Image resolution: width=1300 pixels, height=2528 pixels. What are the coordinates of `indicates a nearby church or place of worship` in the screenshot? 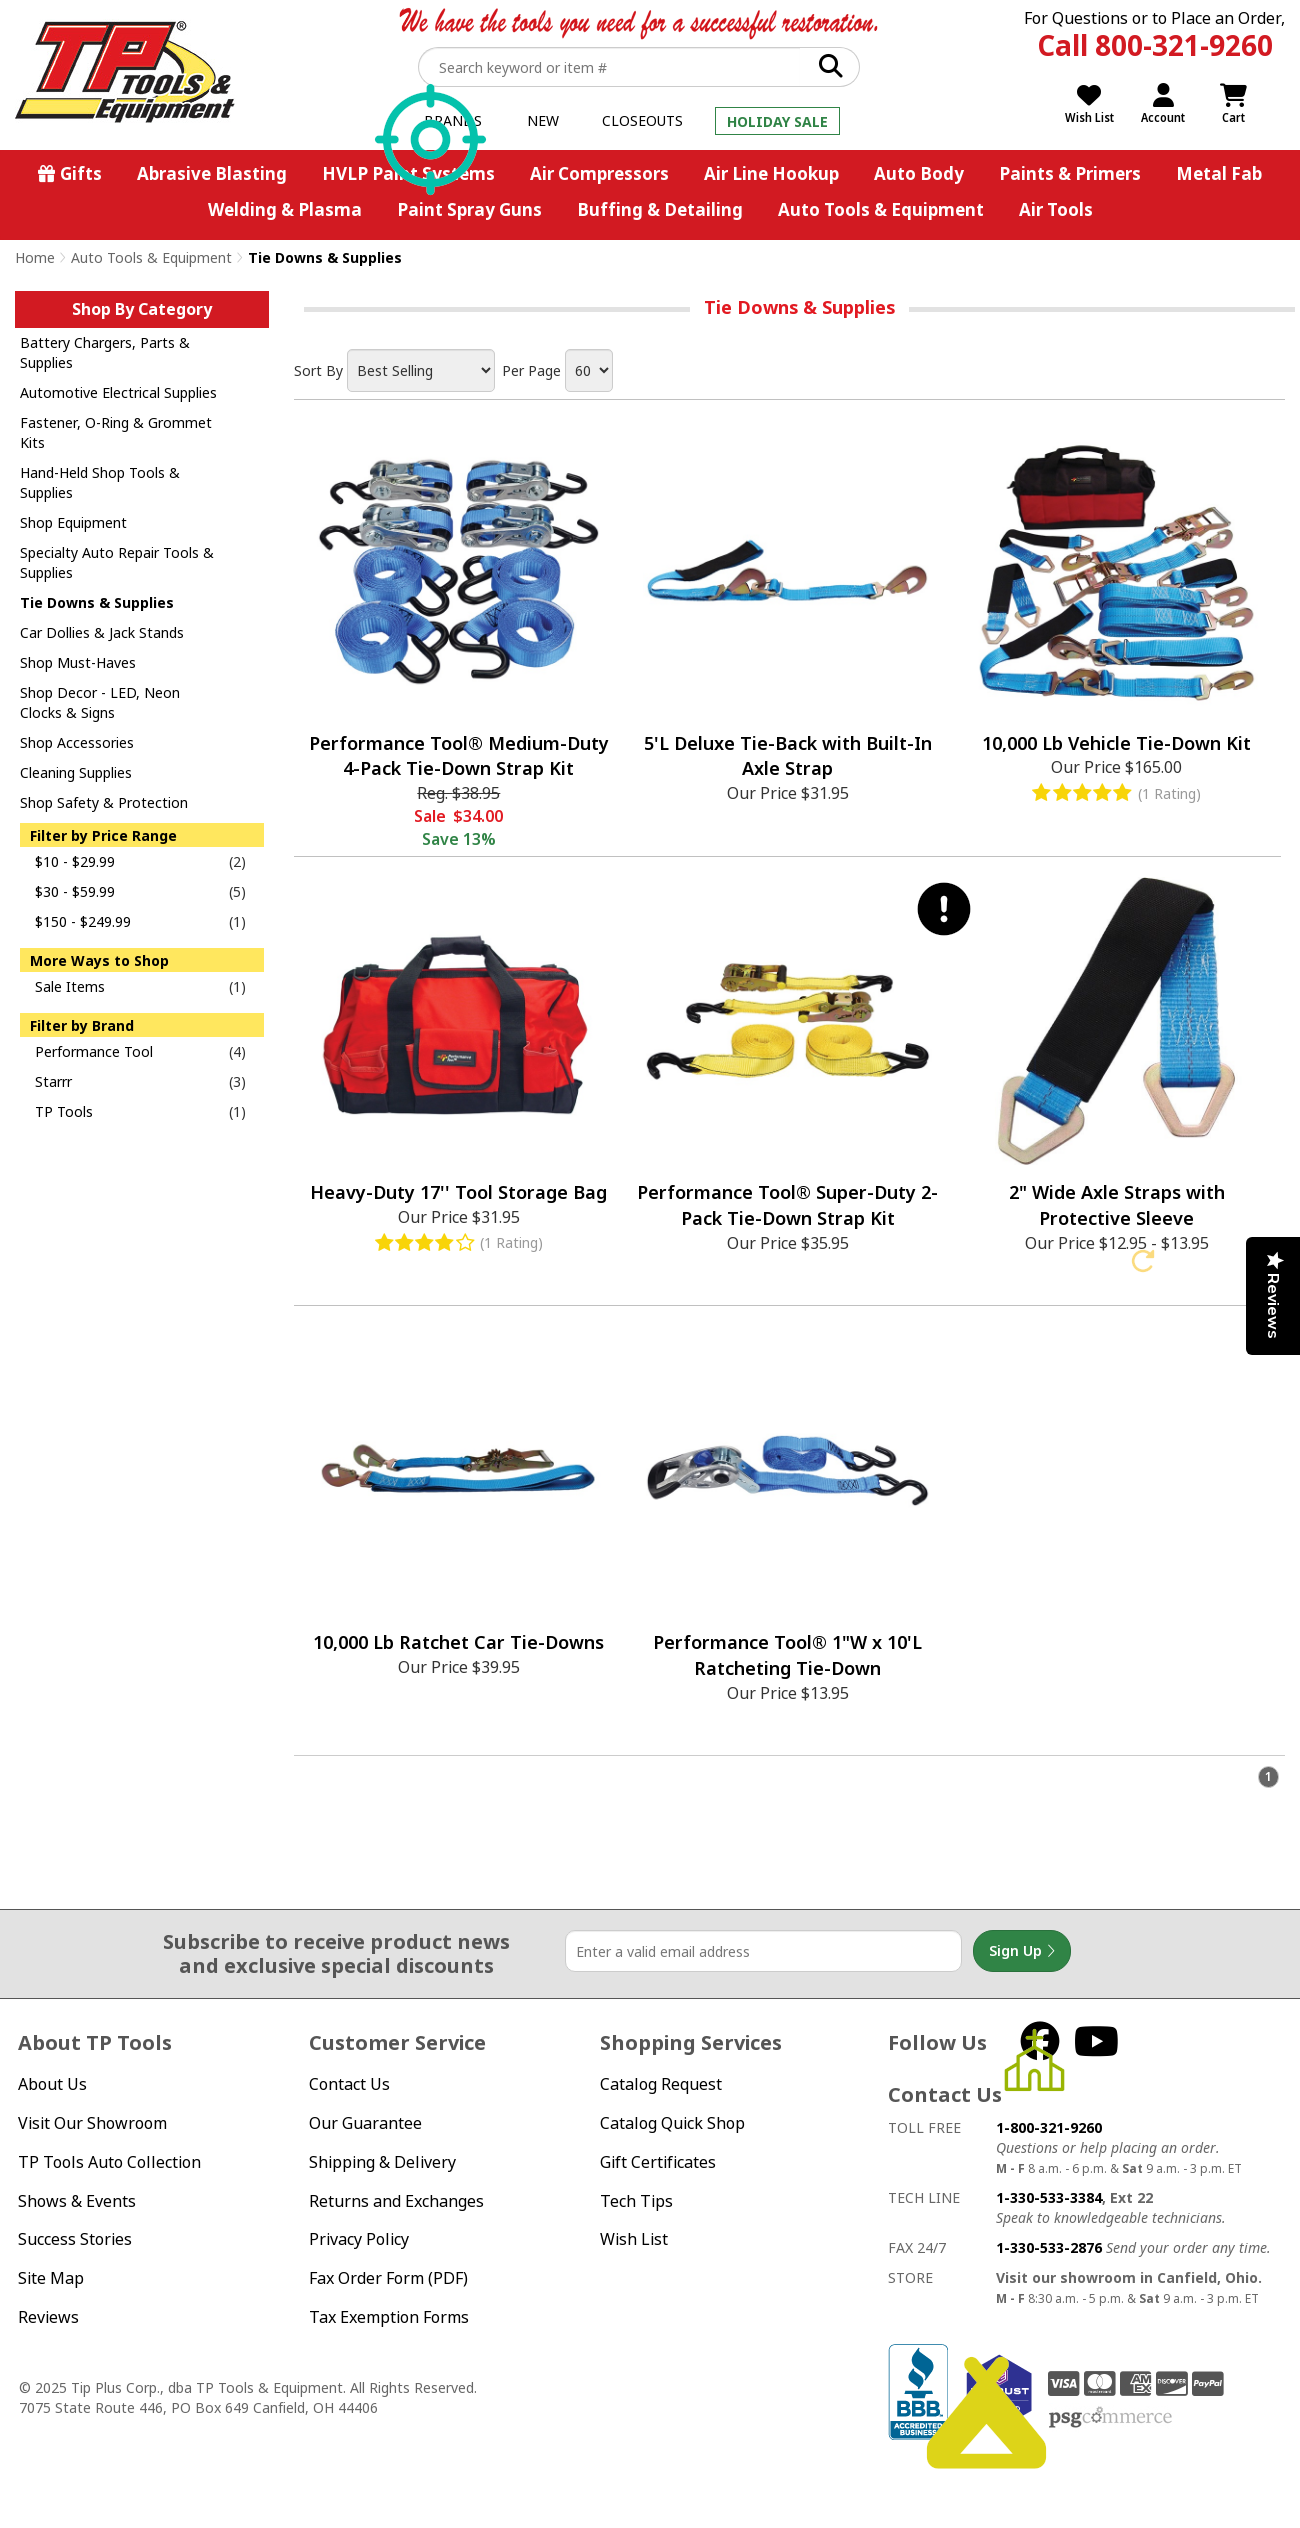 It's located at (1034, 2063).